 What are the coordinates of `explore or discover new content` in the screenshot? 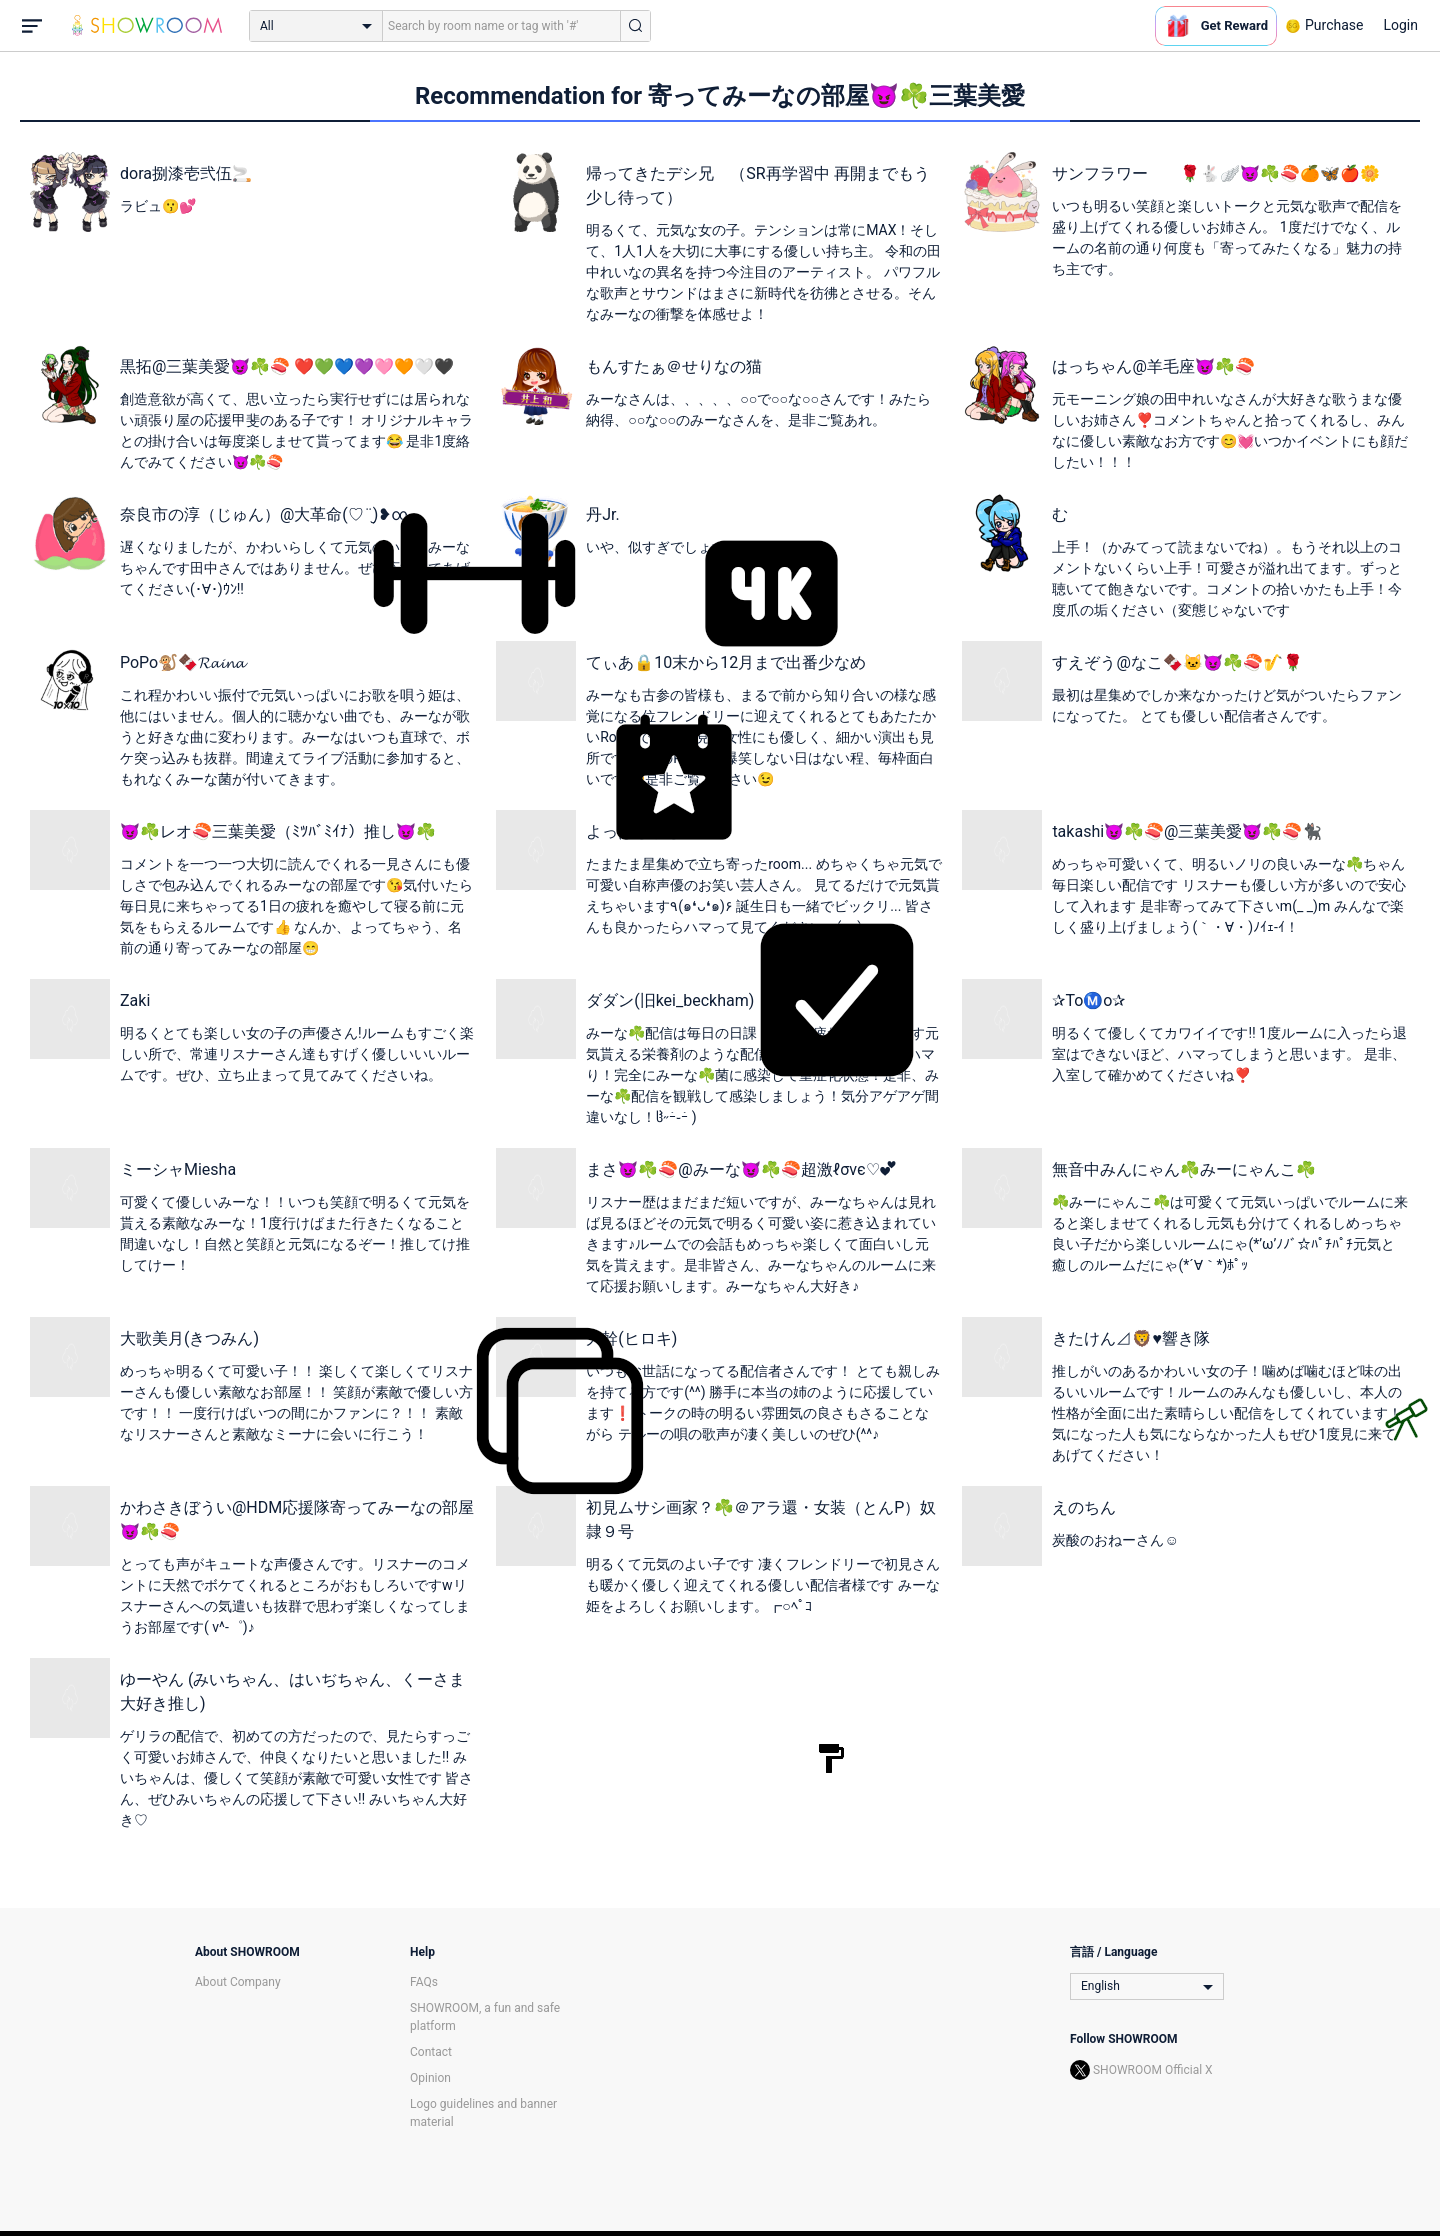 It's located at (1406, 1419).